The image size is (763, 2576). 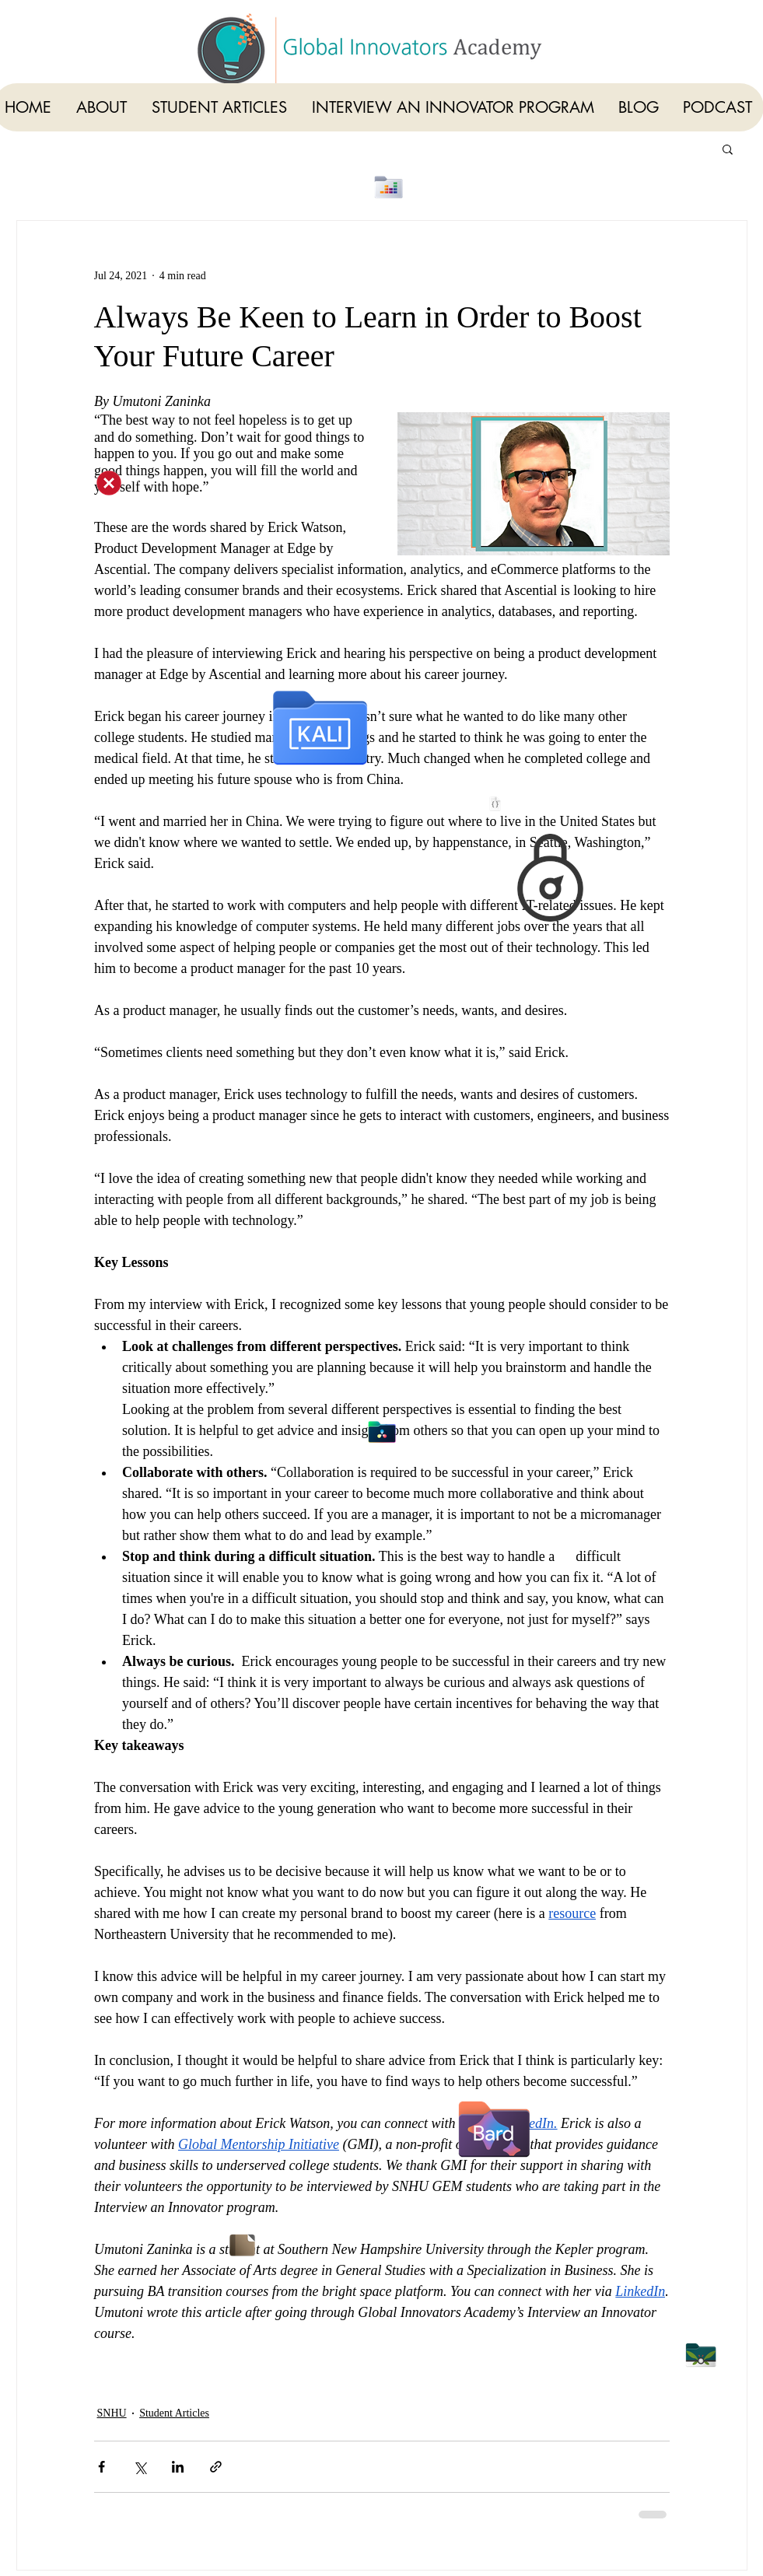 What do you see at coordinates (495, 803) in the screenshot?
I see `a blank or empty script file` at bounding box center [495, 803].